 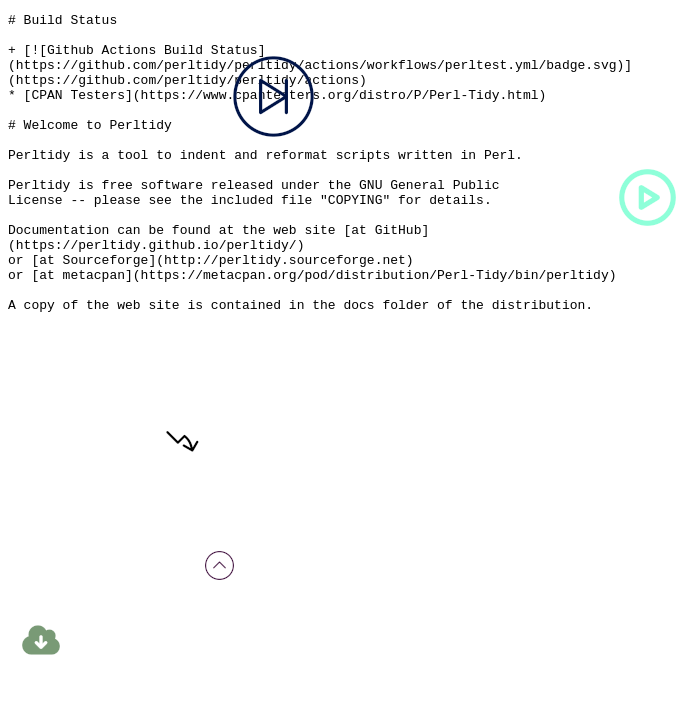 I want to click on scroll up or return to top, so click(x=219, y=565).